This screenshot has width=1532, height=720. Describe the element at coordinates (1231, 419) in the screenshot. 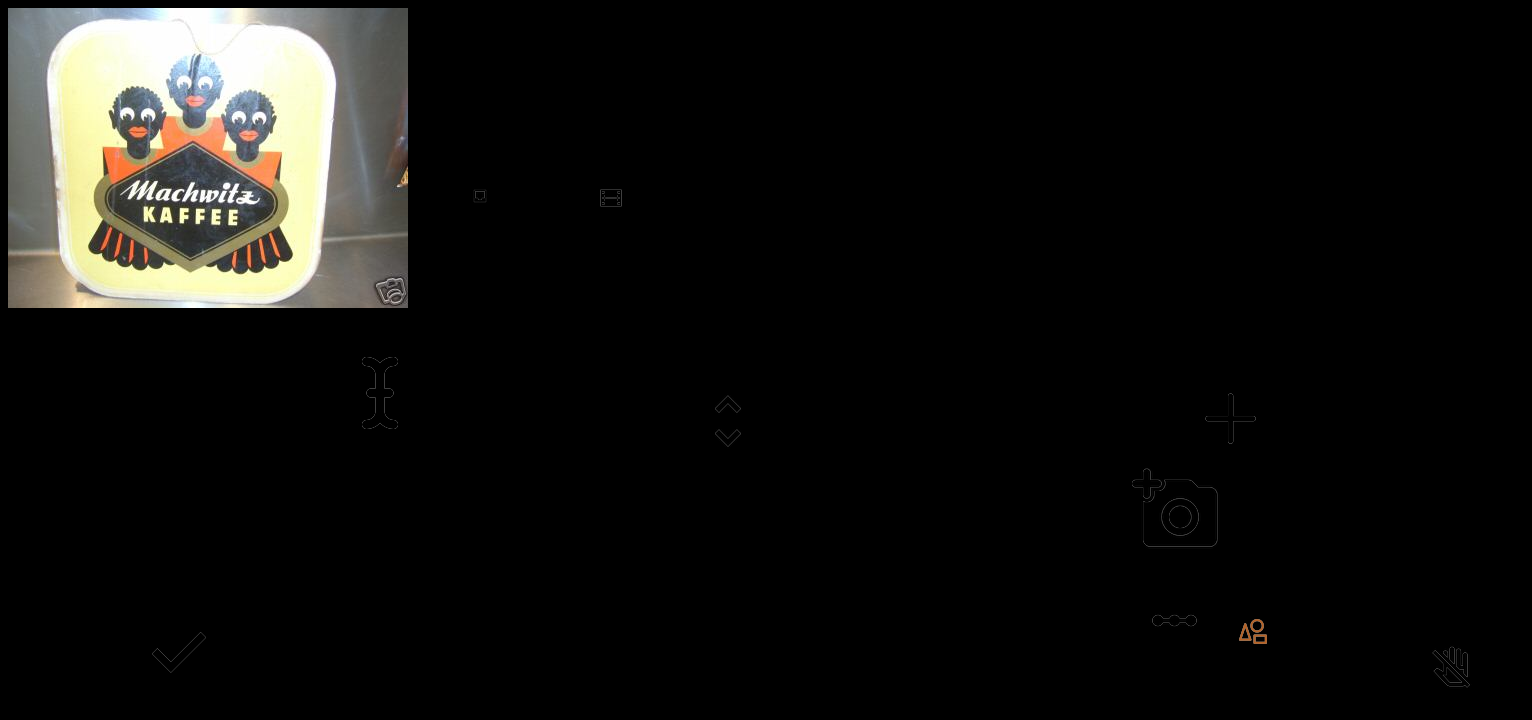

I see `add a new item` at that location.